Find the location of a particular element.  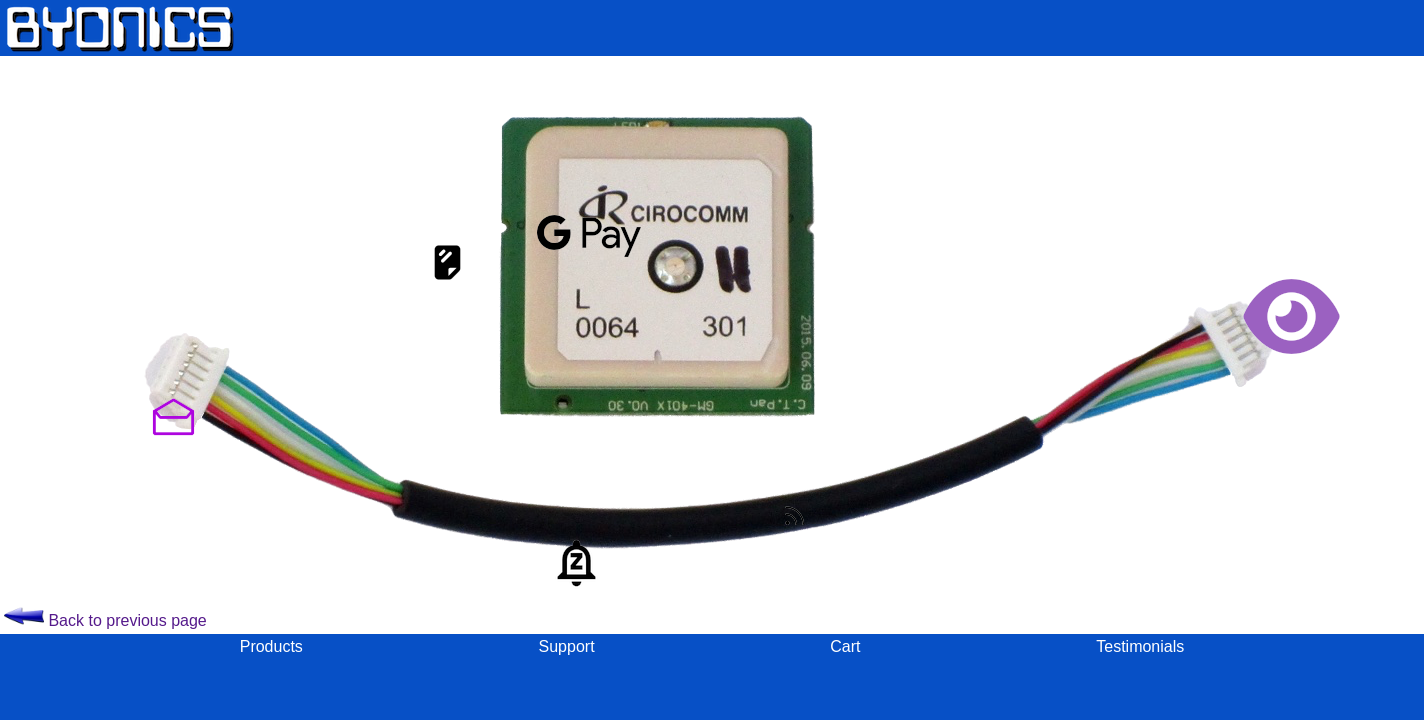

view or preview content is located at coordinates (1291, 316).